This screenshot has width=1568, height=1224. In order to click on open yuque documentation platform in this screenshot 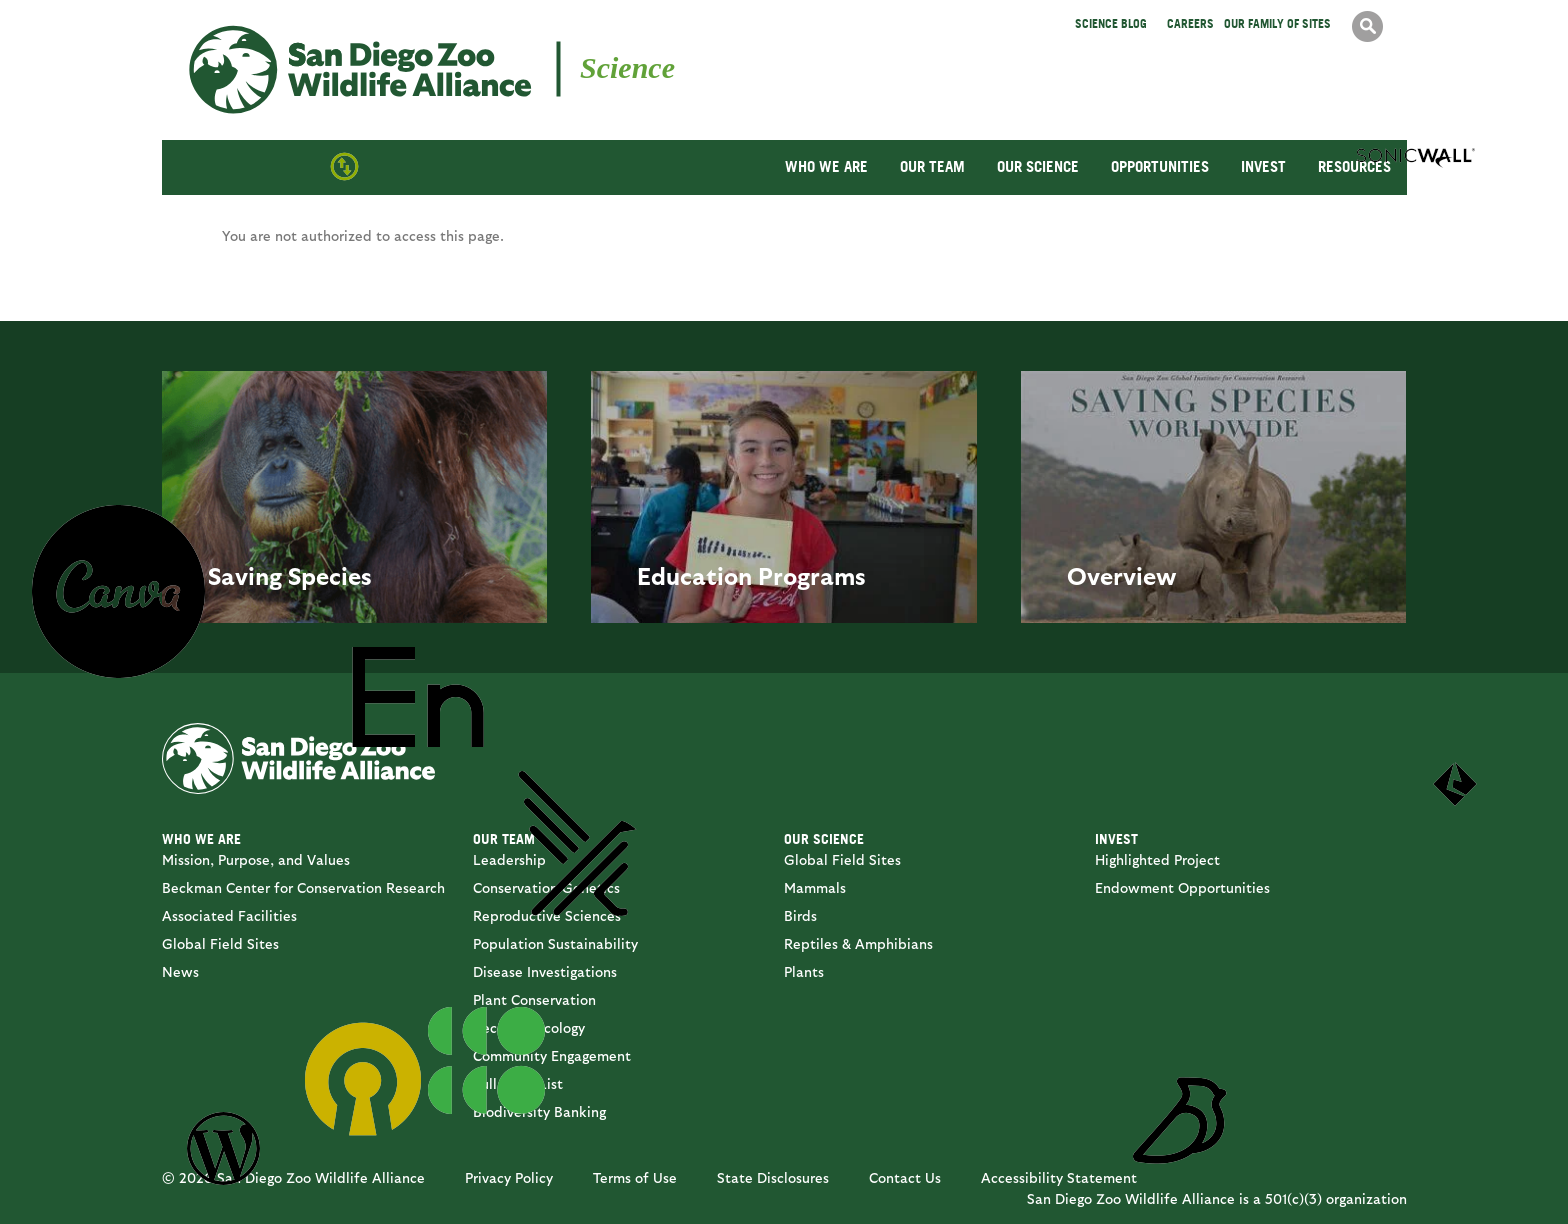, I will do `click(1179, 1118)`.